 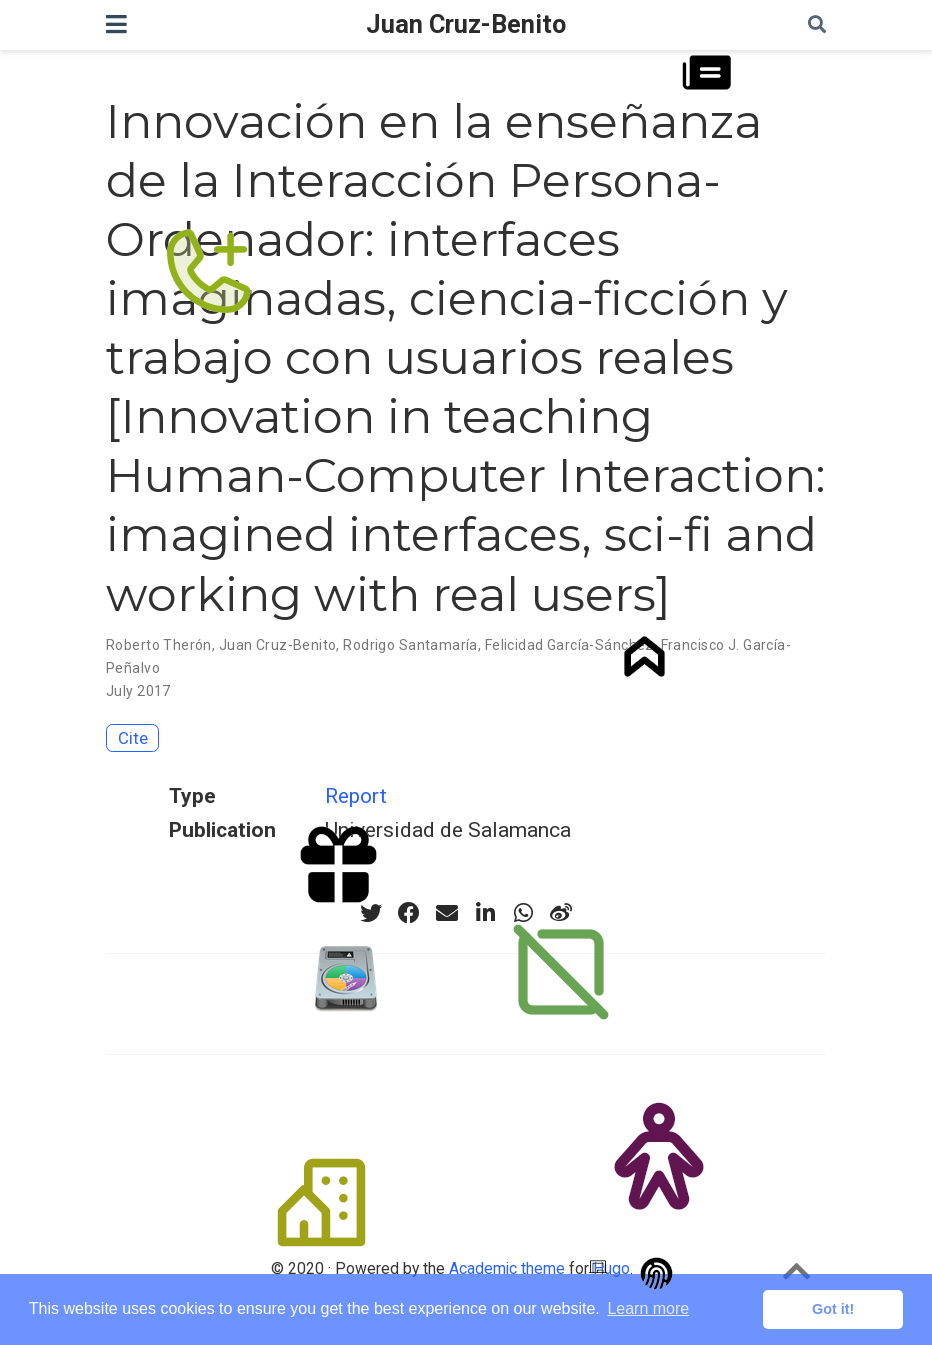 I want to click on disable or hide a square element, so click(x=561, y=972).